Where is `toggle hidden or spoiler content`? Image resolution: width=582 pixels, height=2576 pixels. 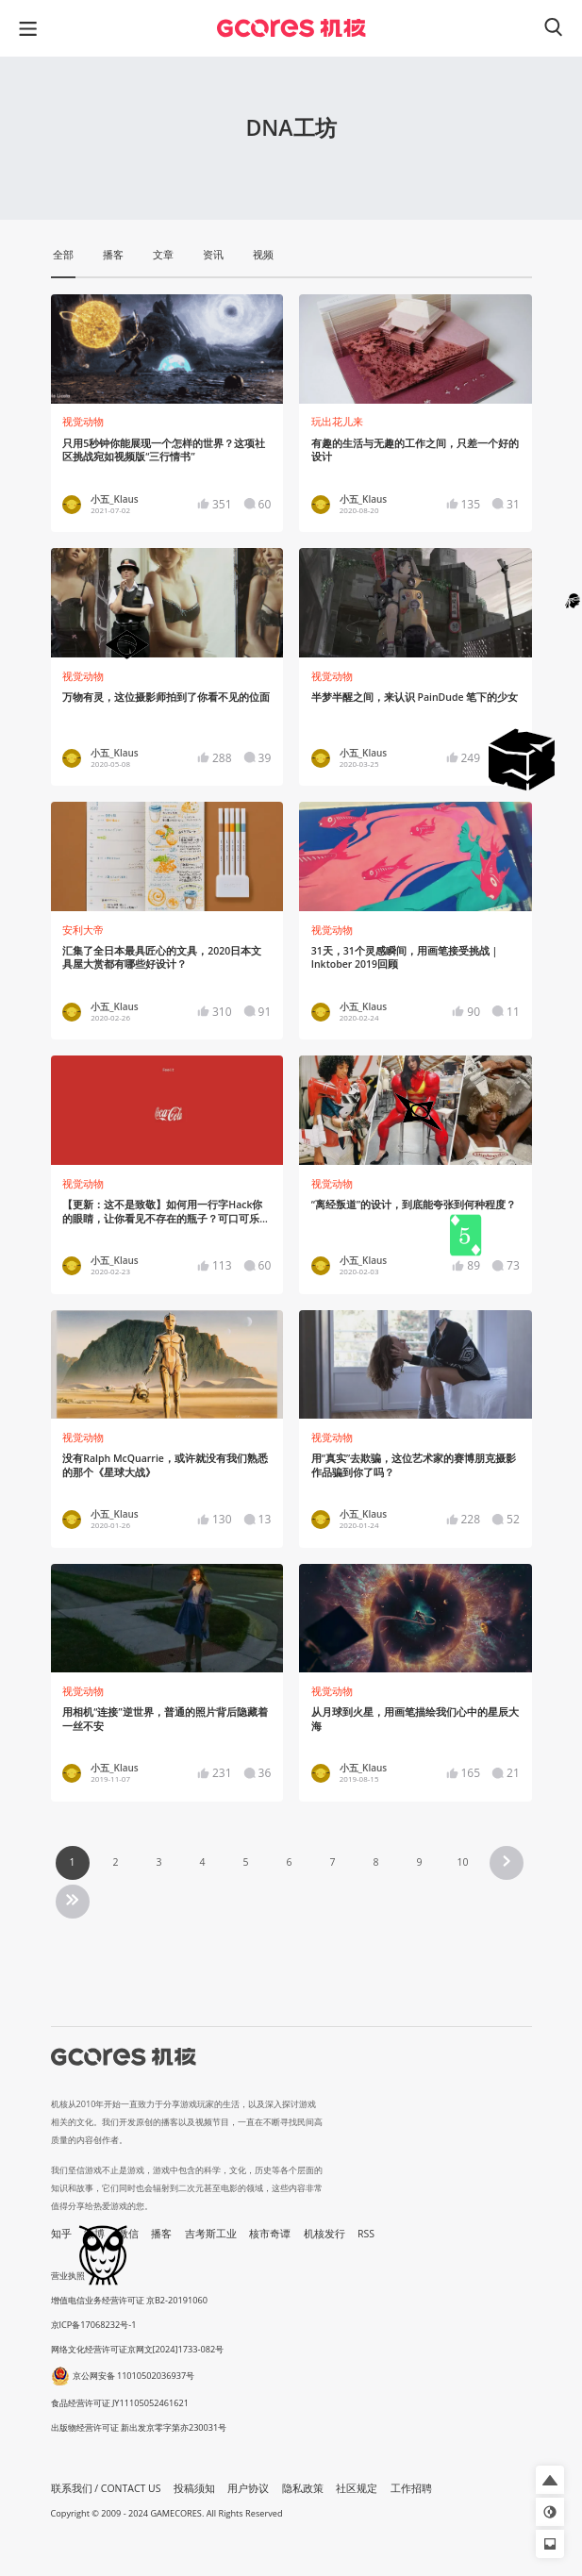 toggle hidden or spoiler content is located at coordinates (573, 601).